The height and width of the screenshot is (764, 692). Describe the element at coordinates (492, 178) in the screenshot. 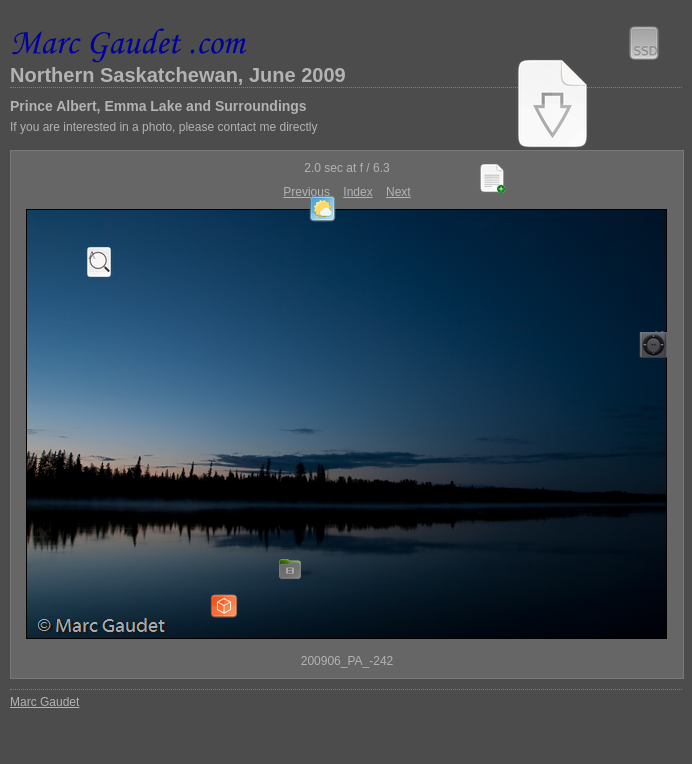

I see `create a new document` at that location.